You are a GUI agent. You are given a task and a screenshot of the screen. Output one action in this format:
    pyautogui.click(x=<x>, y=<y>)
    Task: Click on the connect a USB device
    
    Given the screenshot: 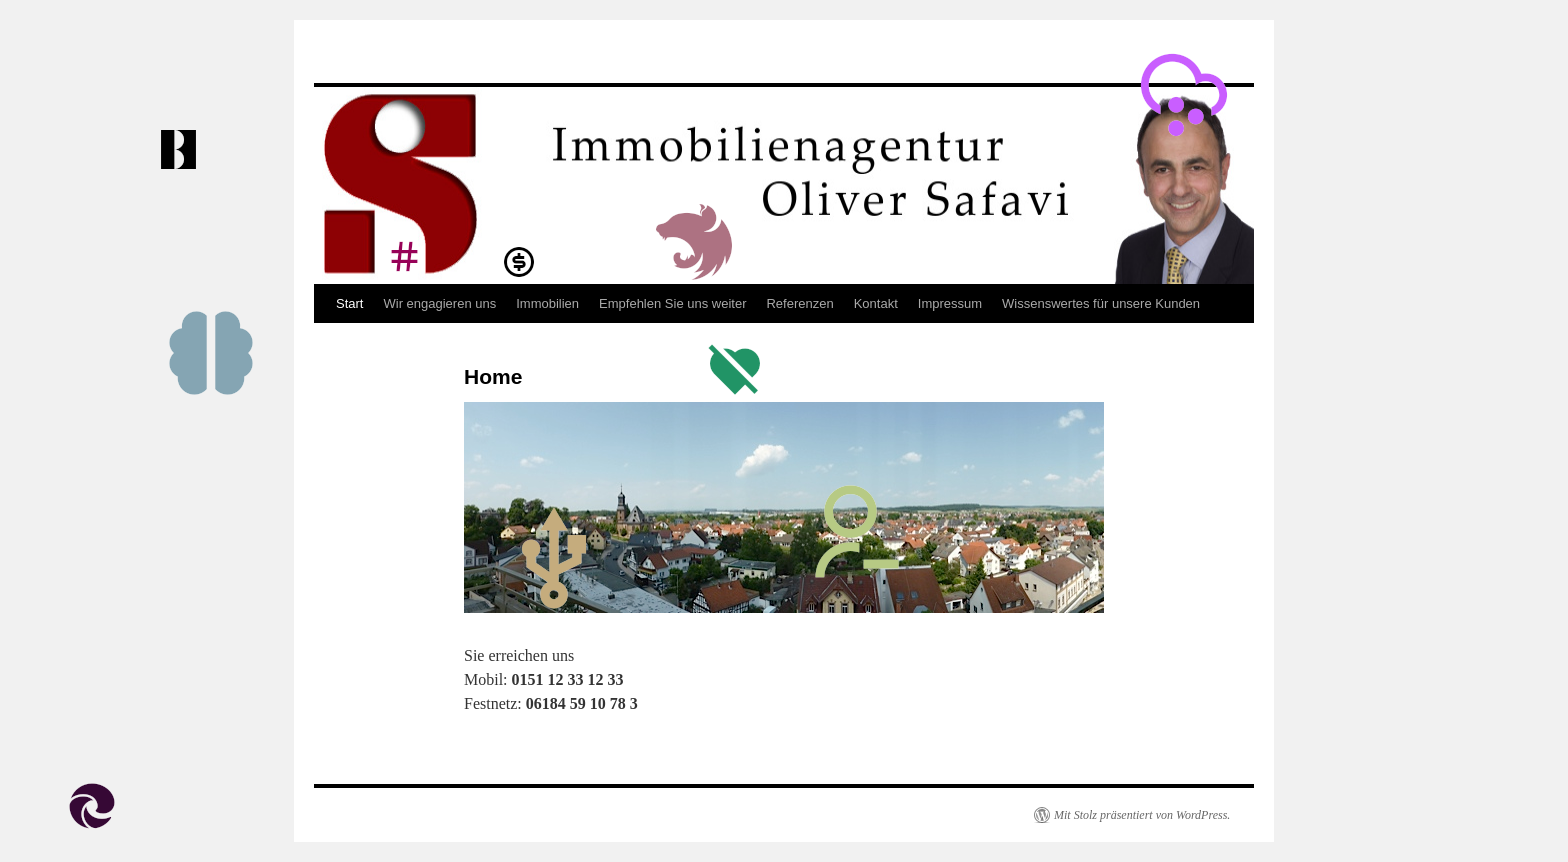 What is the action you would take?
    pyautogui.click(x=554, y=558)
    